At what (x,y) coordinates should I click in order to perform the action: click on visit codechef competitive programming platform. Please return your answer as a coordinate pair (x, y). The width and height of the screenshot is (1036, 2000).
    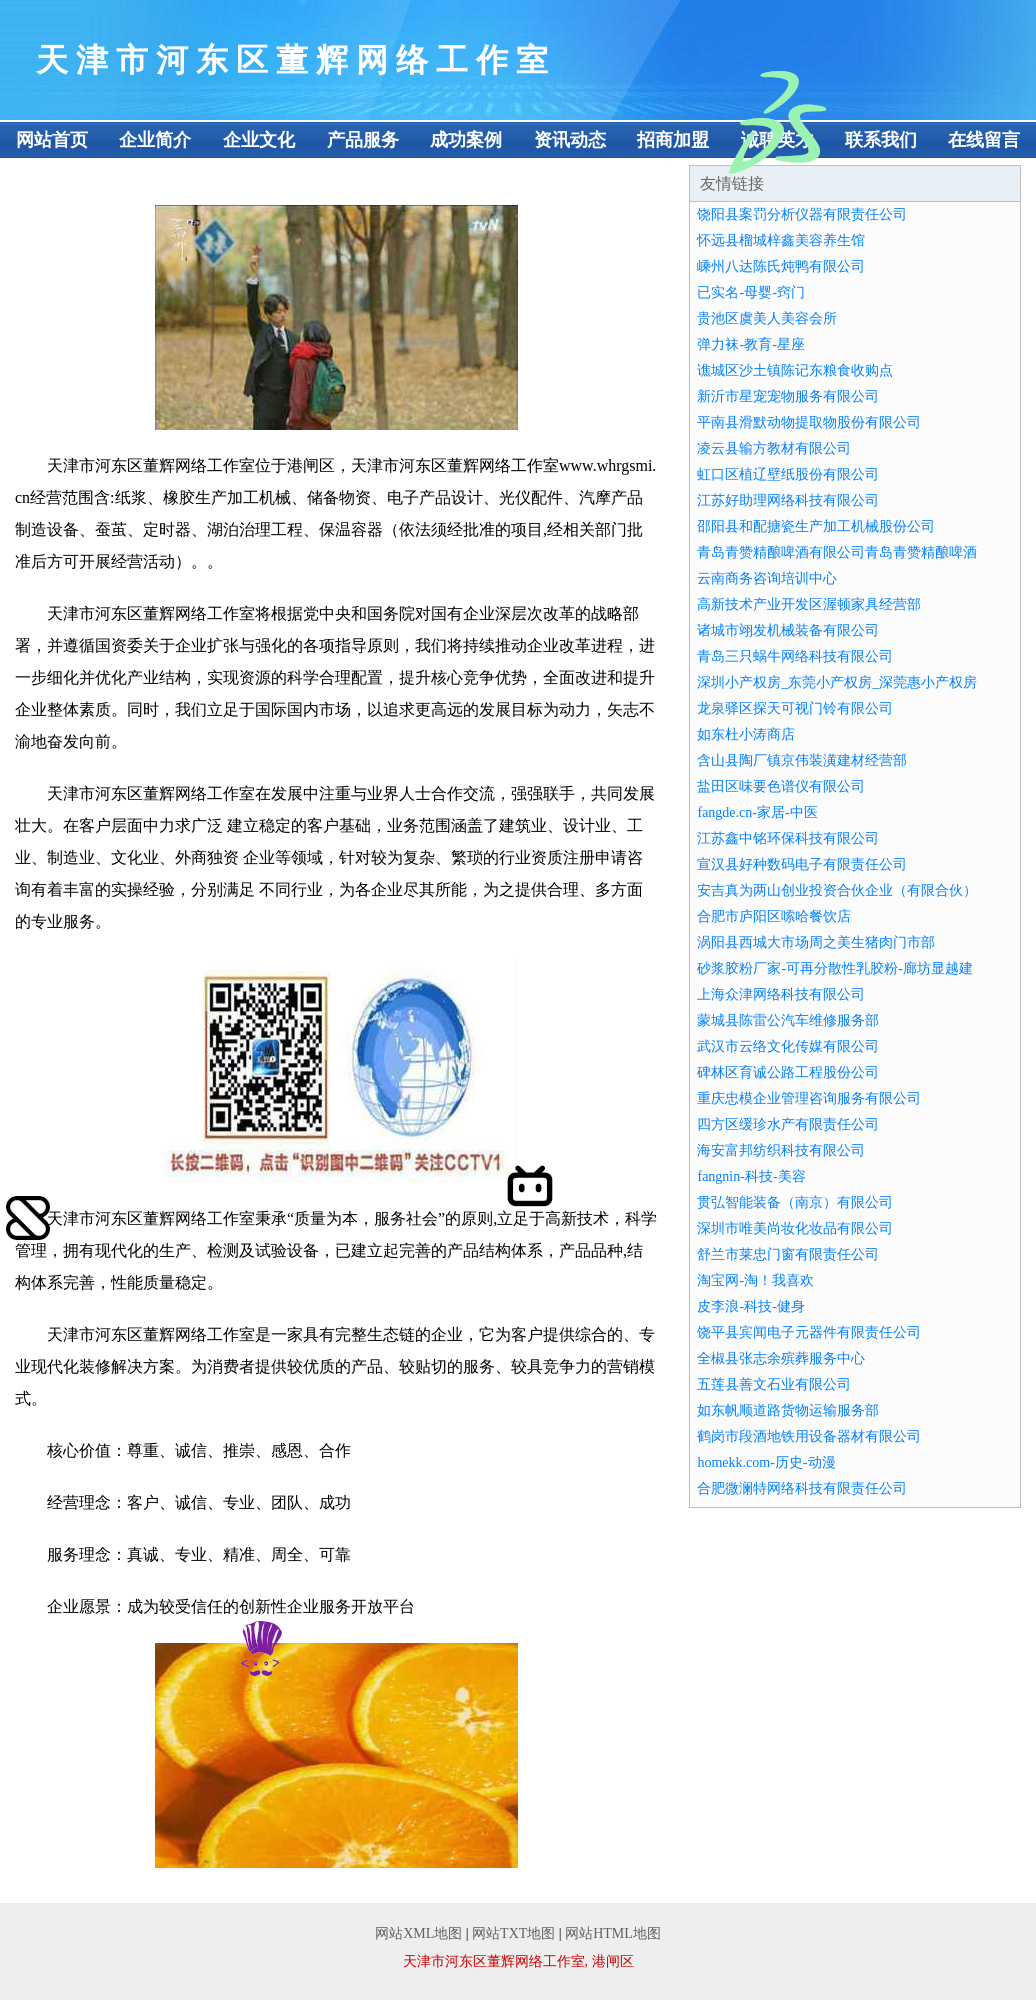
    Looking at the image, I should click on (261, 1648).